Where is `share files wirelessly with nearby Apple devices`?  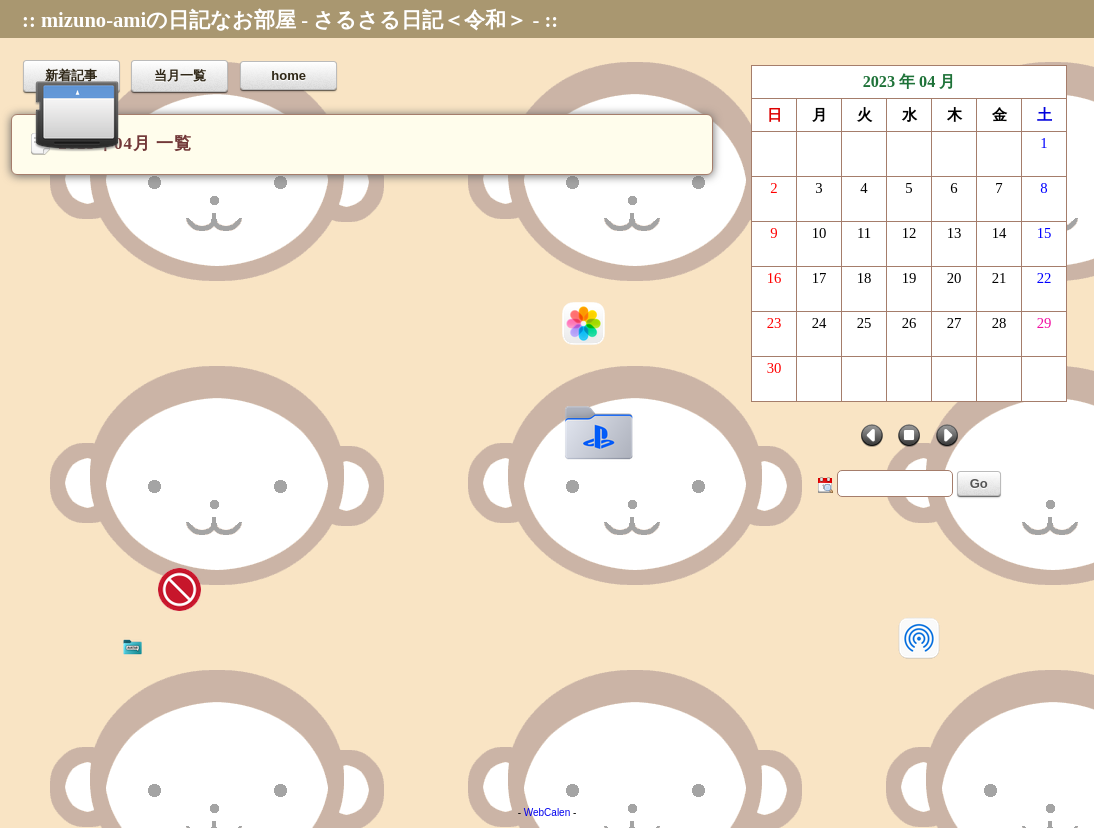 share files wirelessly with nearby Apple devices is located at coordinates (919, 638).